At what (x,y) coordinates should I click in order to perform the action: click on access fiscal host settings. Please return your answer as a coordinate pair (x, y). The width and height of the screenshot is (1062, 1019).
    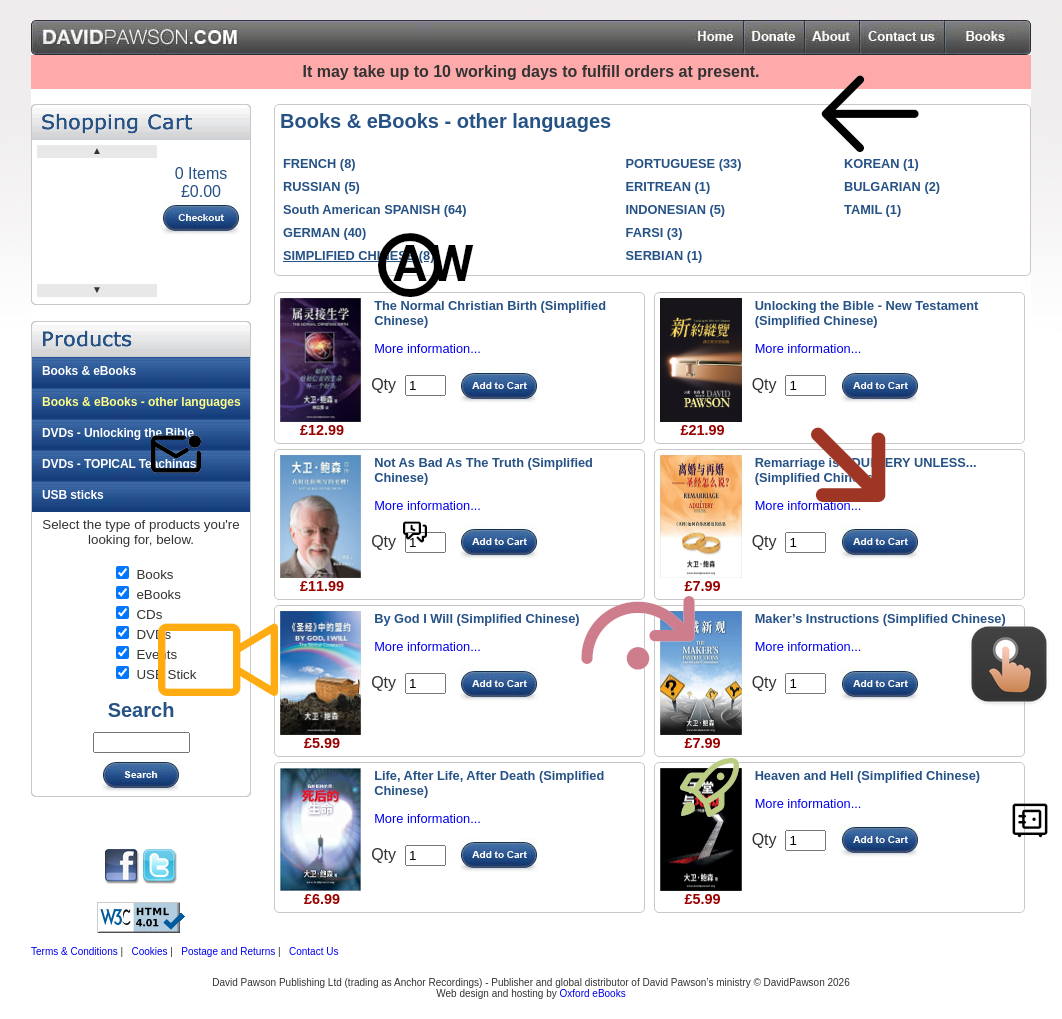
    Looking at the image, I should click on (1030, 821).